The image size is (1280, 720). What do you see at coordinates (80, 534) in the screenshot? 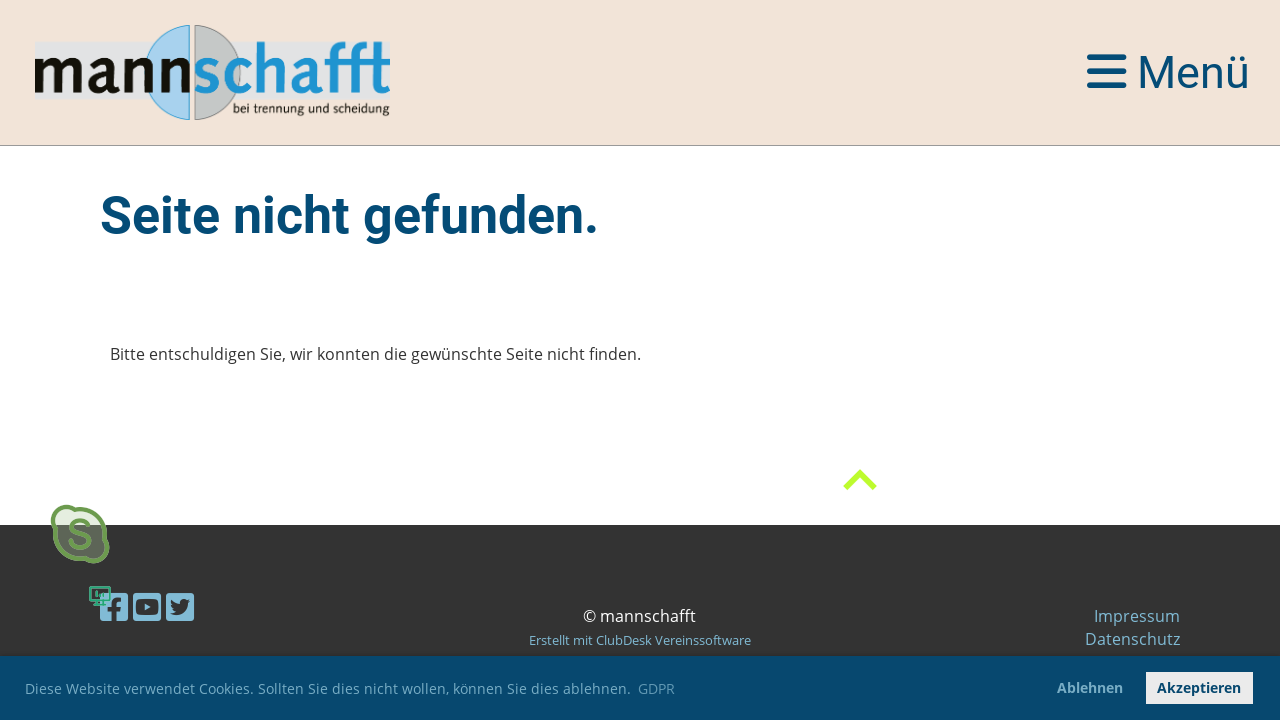
I see `open Skype app` at bounding box center [80, 534].